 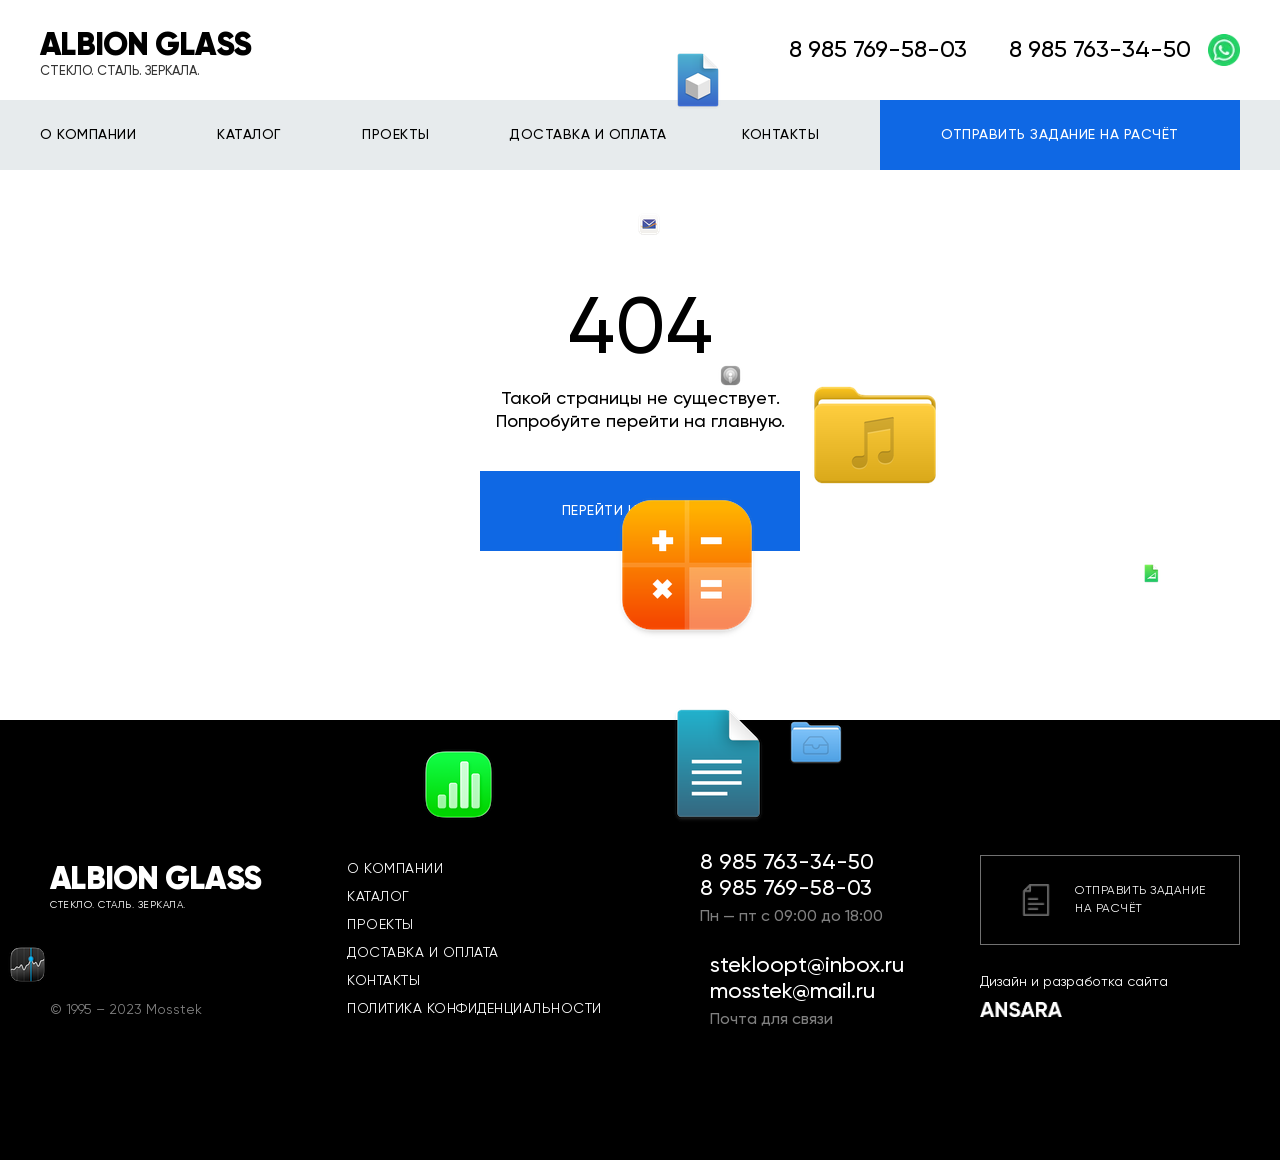 I want to click on open fastmail email app, so click(x=649, y=224).